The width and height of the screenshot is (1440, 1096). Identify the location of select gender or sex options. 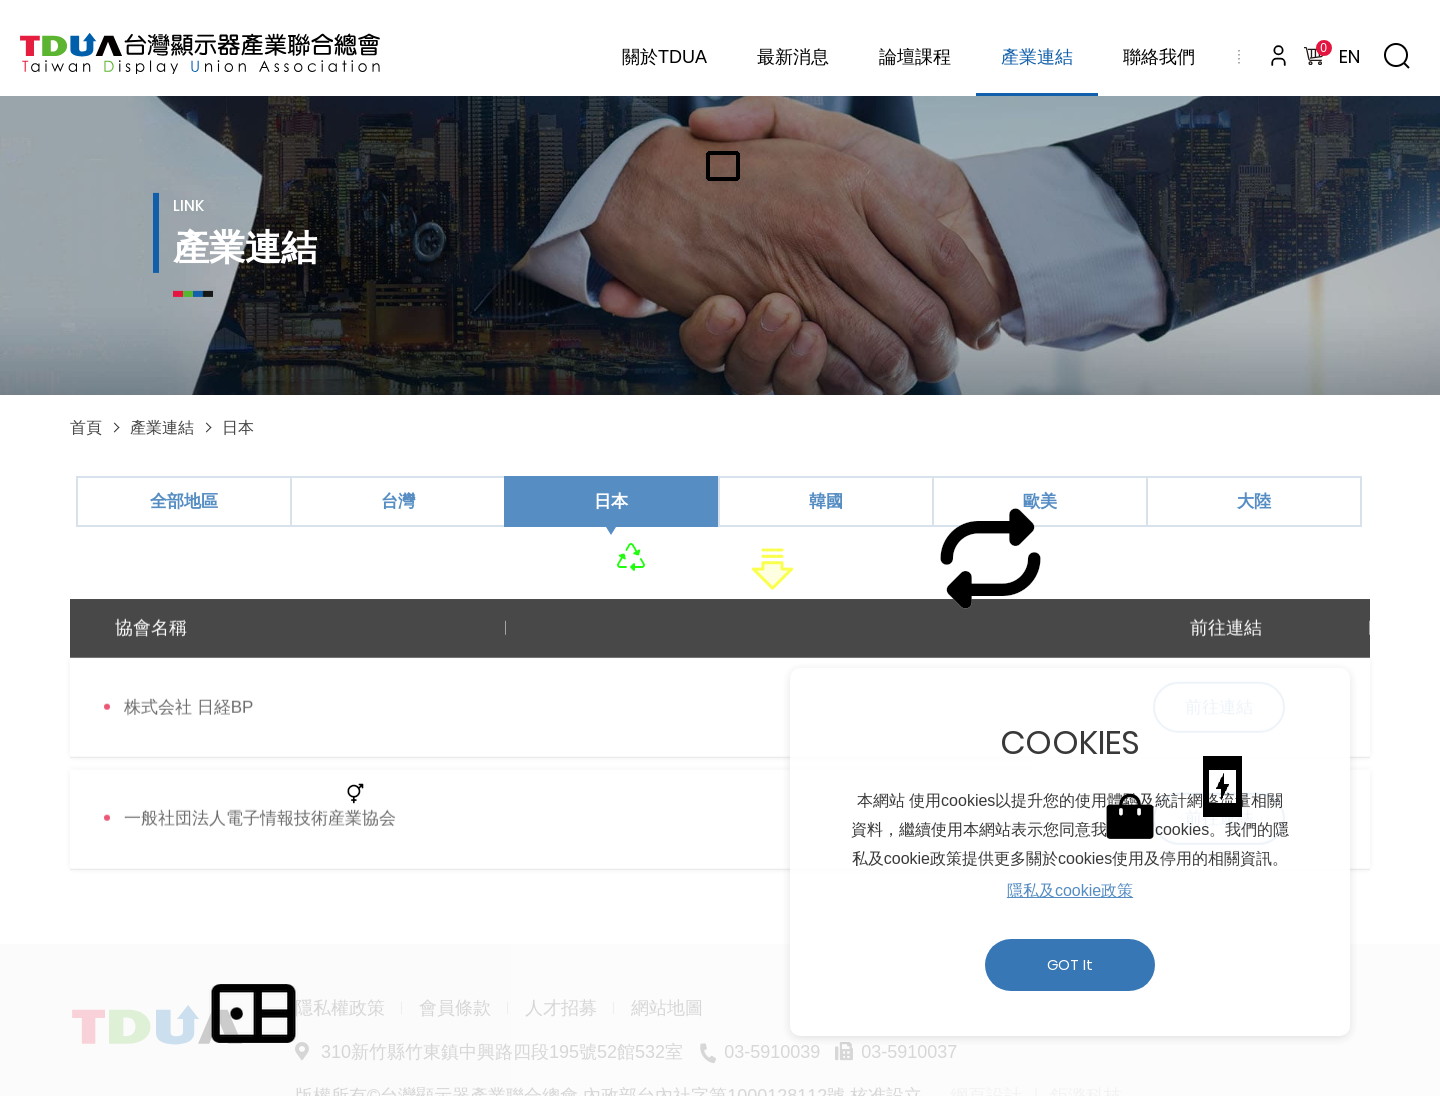
(355, 793).